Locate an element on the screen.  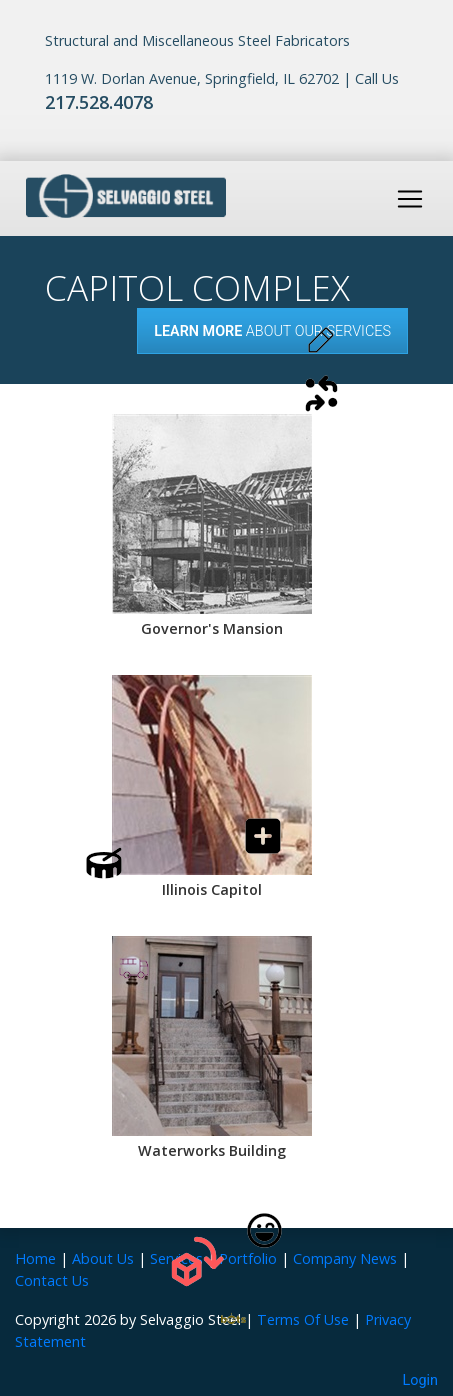
add a new item is located at coordinates (263, 836).